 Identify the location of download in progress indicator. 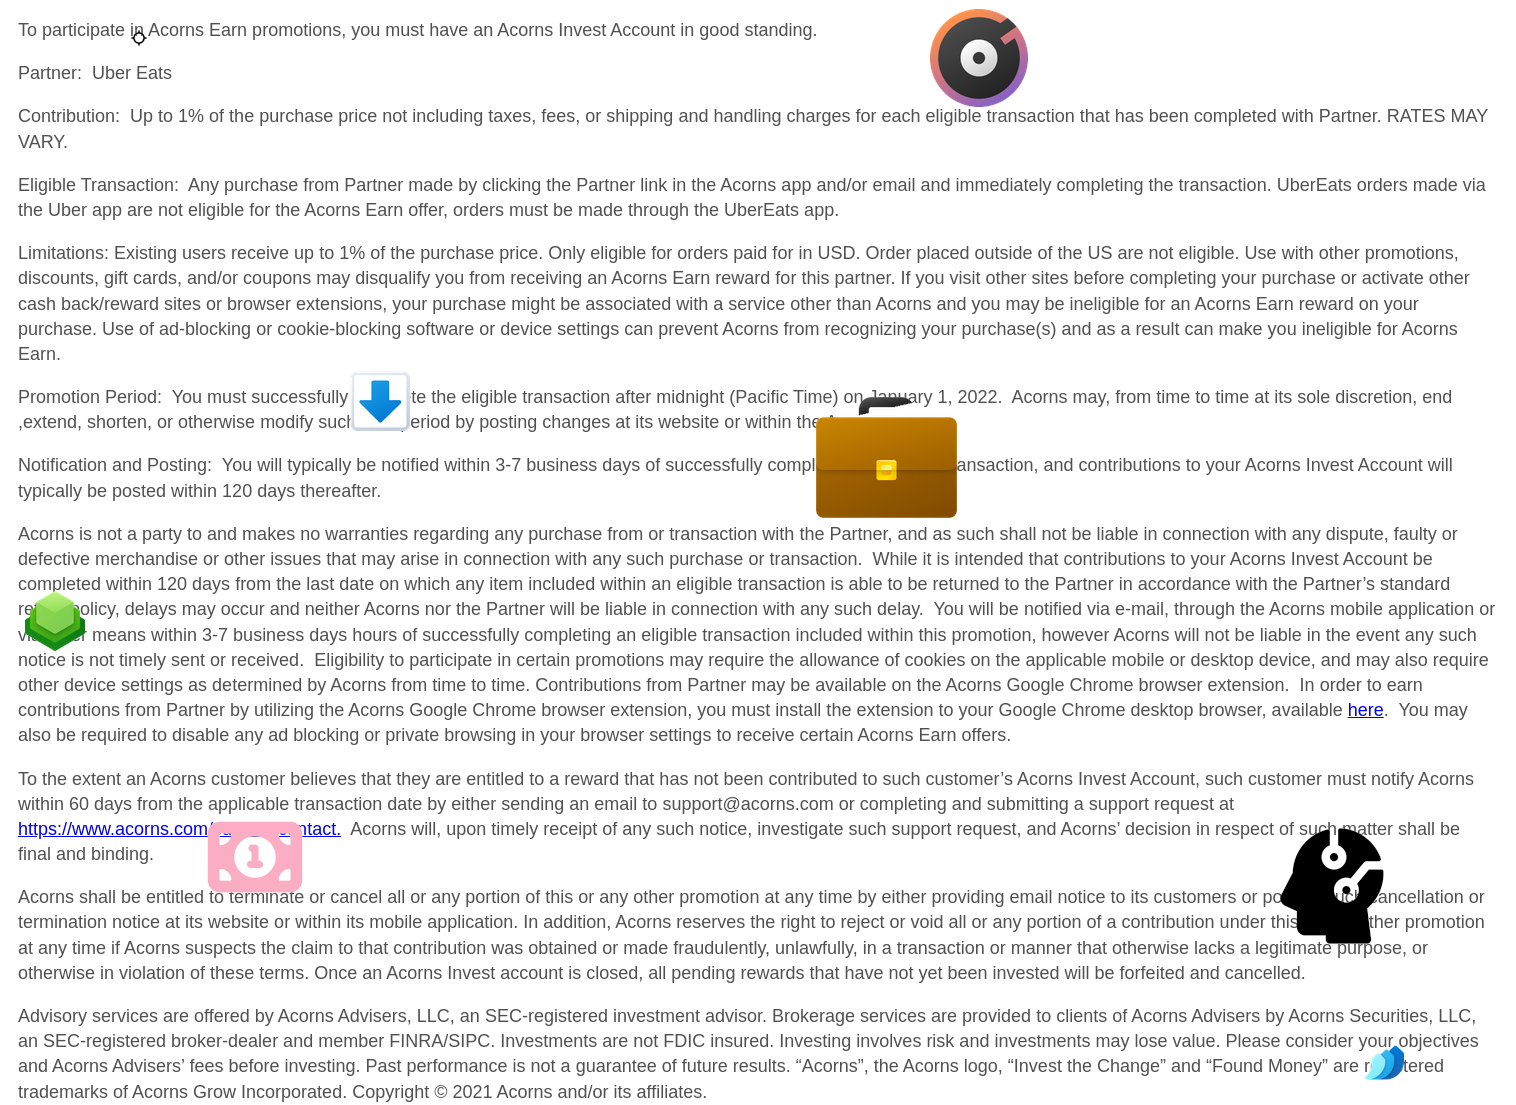
(334, 355).